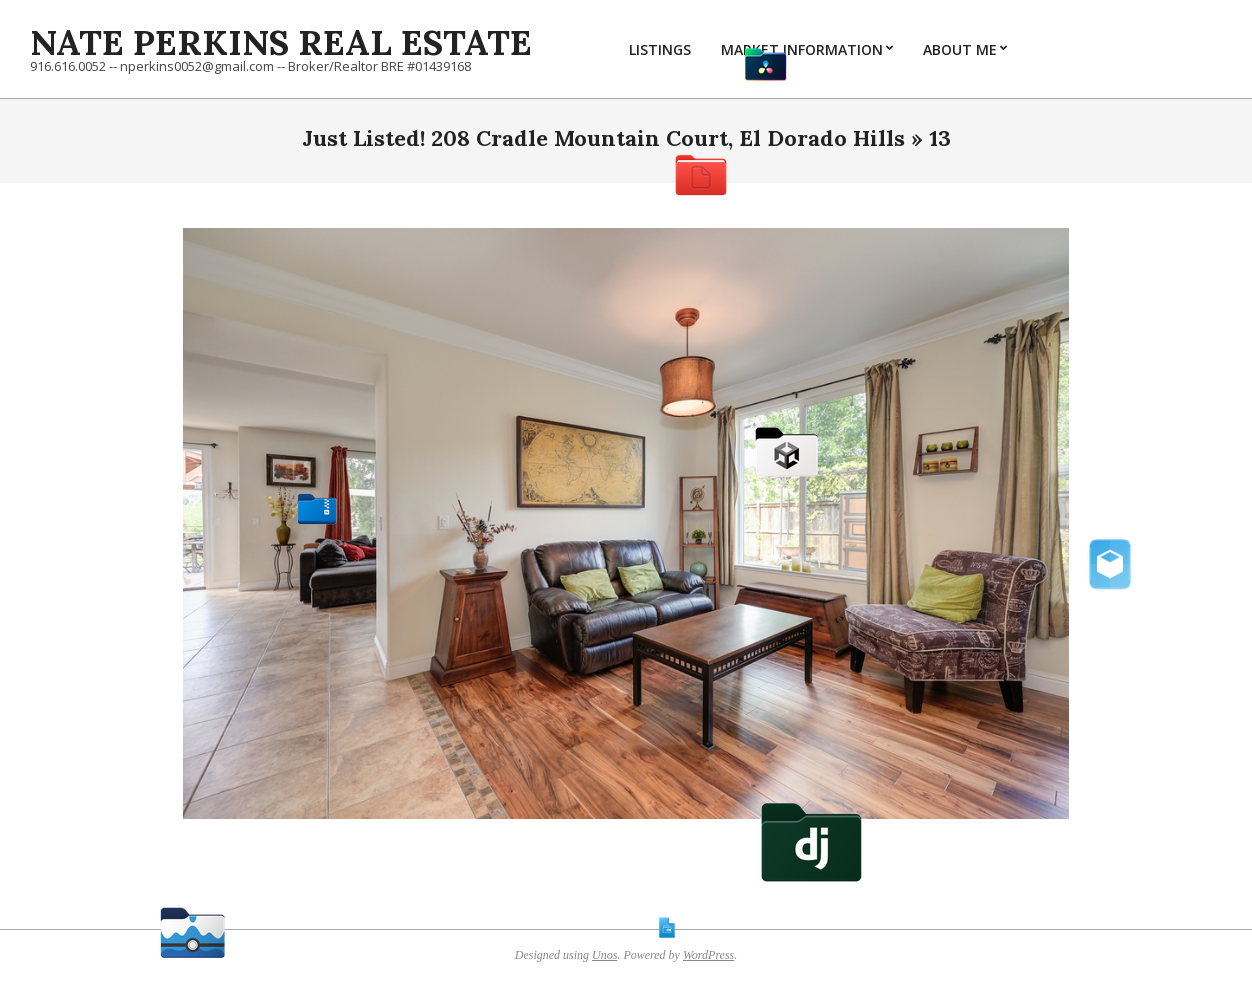 The image size is (1252, 986). I want to click on folder for pokémon dive ball themed content, so click(192, 934).